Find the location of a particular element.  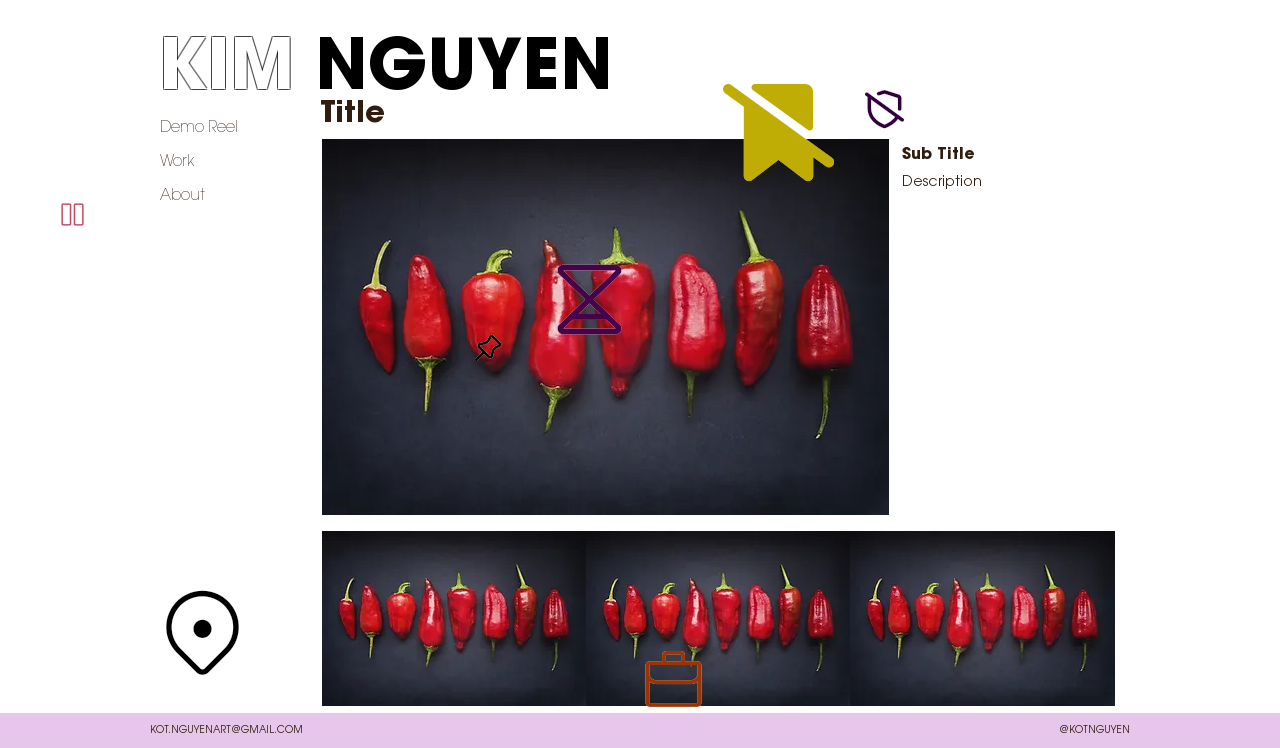

remove from saved bookmarks is located at coordinates (778, 132).